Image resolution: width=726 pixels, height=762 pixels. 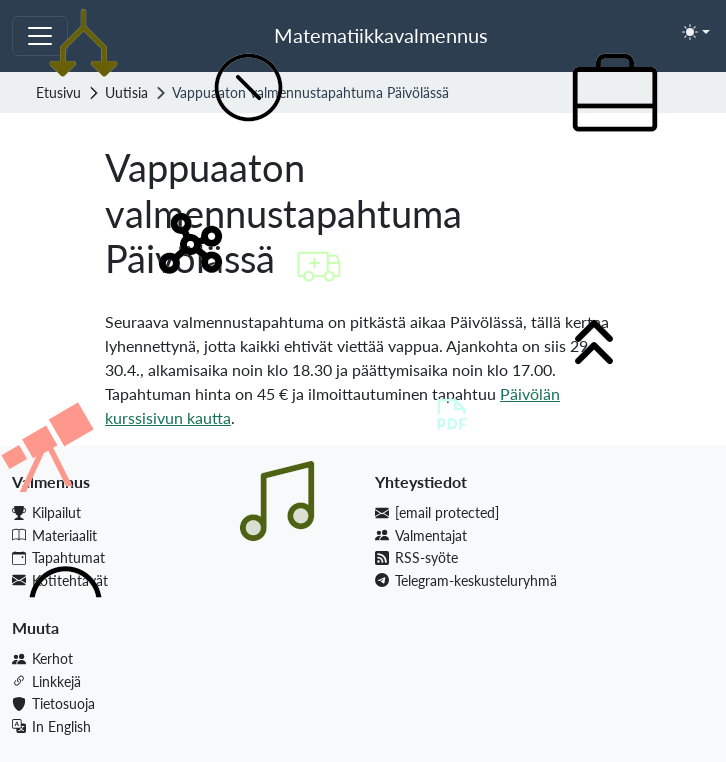 I want to click on scroll to top of page, so click(x=594, y=342).